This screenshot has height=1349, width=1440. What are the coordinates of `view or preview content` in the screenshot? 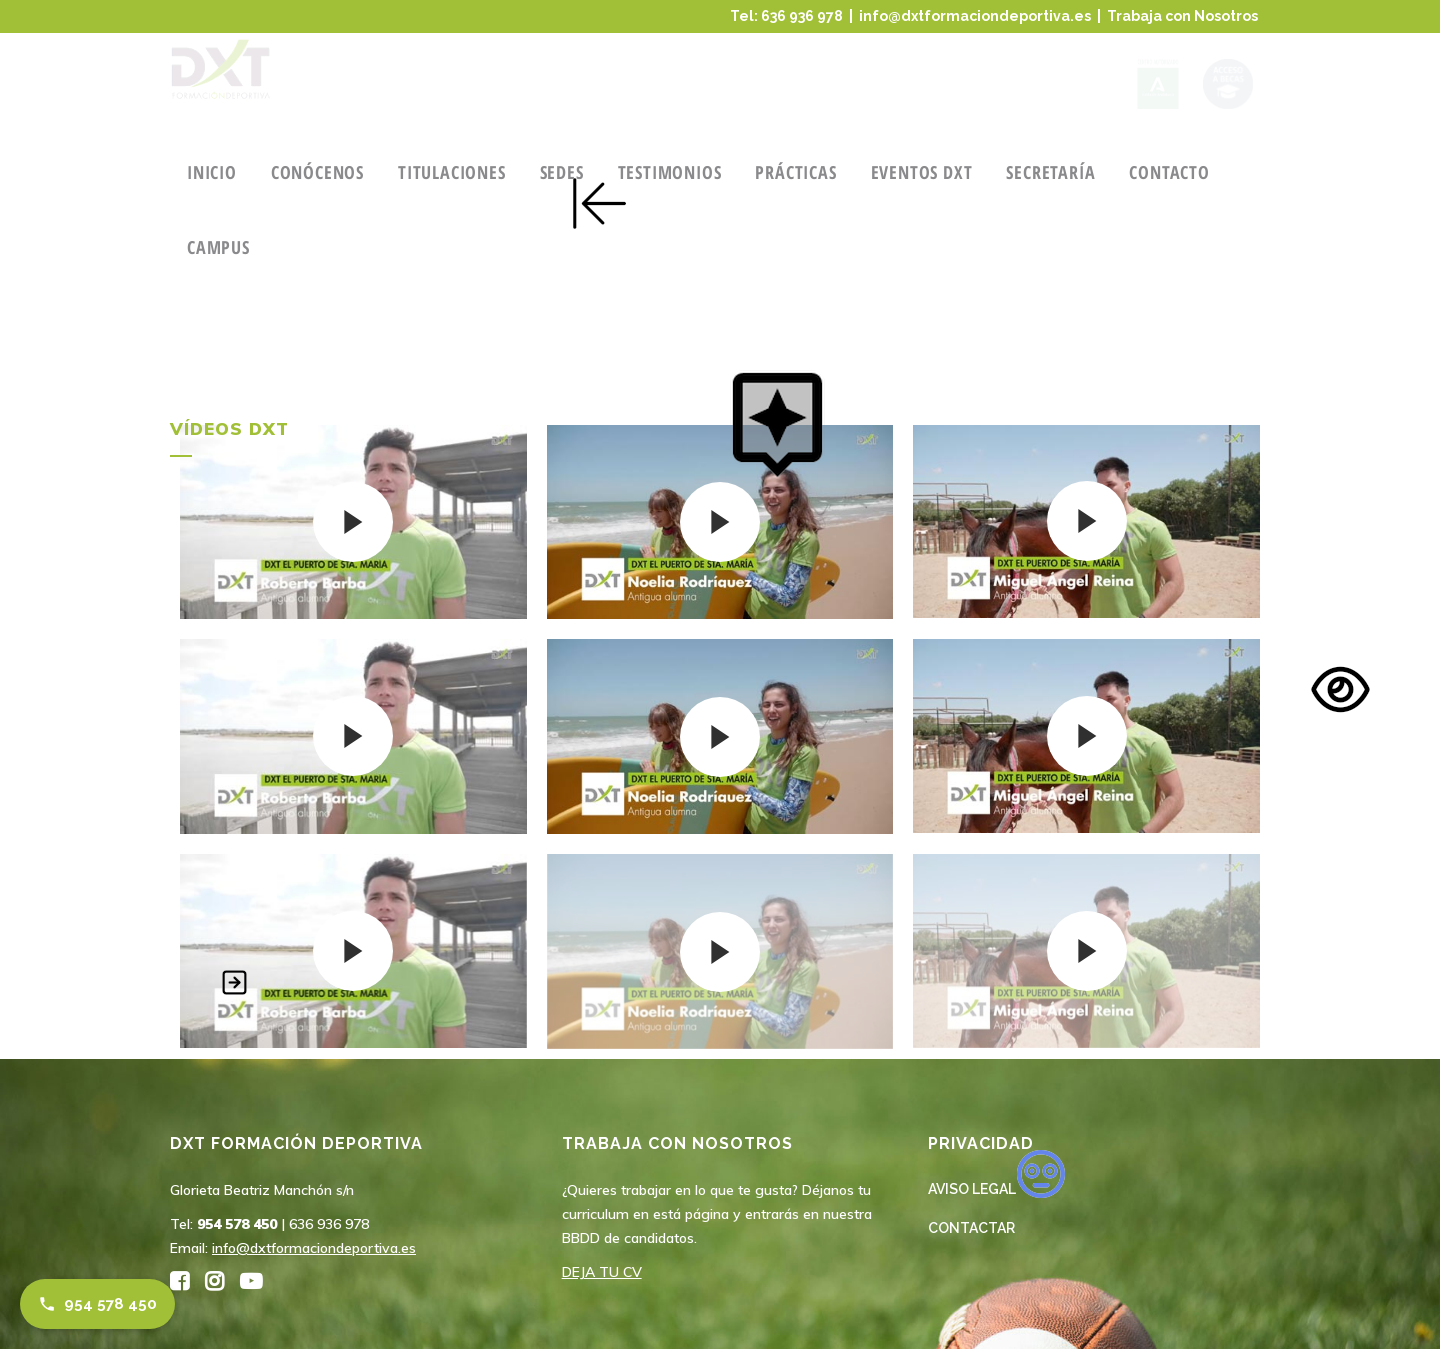 It's located at (1340, 689).